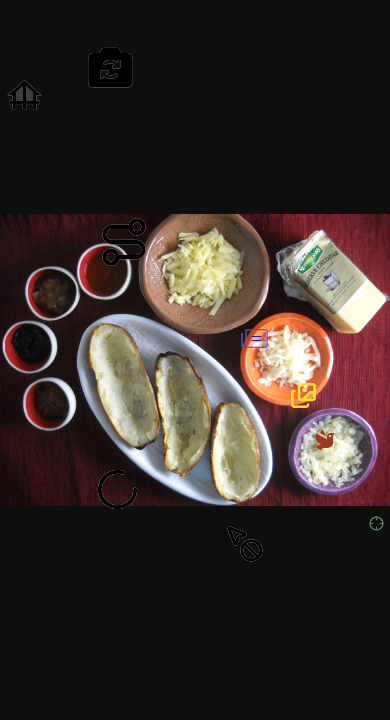 This screenshot has width=390, height=720. Describe the element at coordinates (255, 338) in the screenshot. I see `view news or articles` at that location.